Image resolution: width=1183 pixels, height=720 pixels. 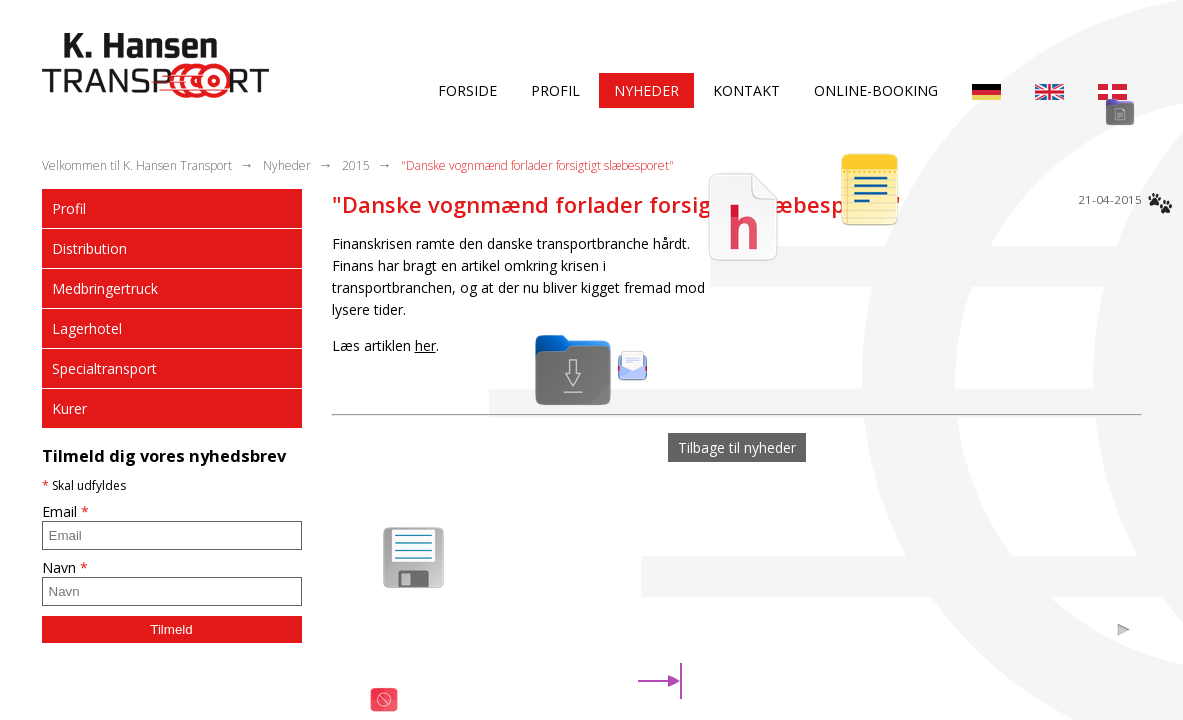 What do you see at coordinates (1124, 630) in the screenshot?
I see `navigate to the next item or section` at bounding box center [1124, 630].